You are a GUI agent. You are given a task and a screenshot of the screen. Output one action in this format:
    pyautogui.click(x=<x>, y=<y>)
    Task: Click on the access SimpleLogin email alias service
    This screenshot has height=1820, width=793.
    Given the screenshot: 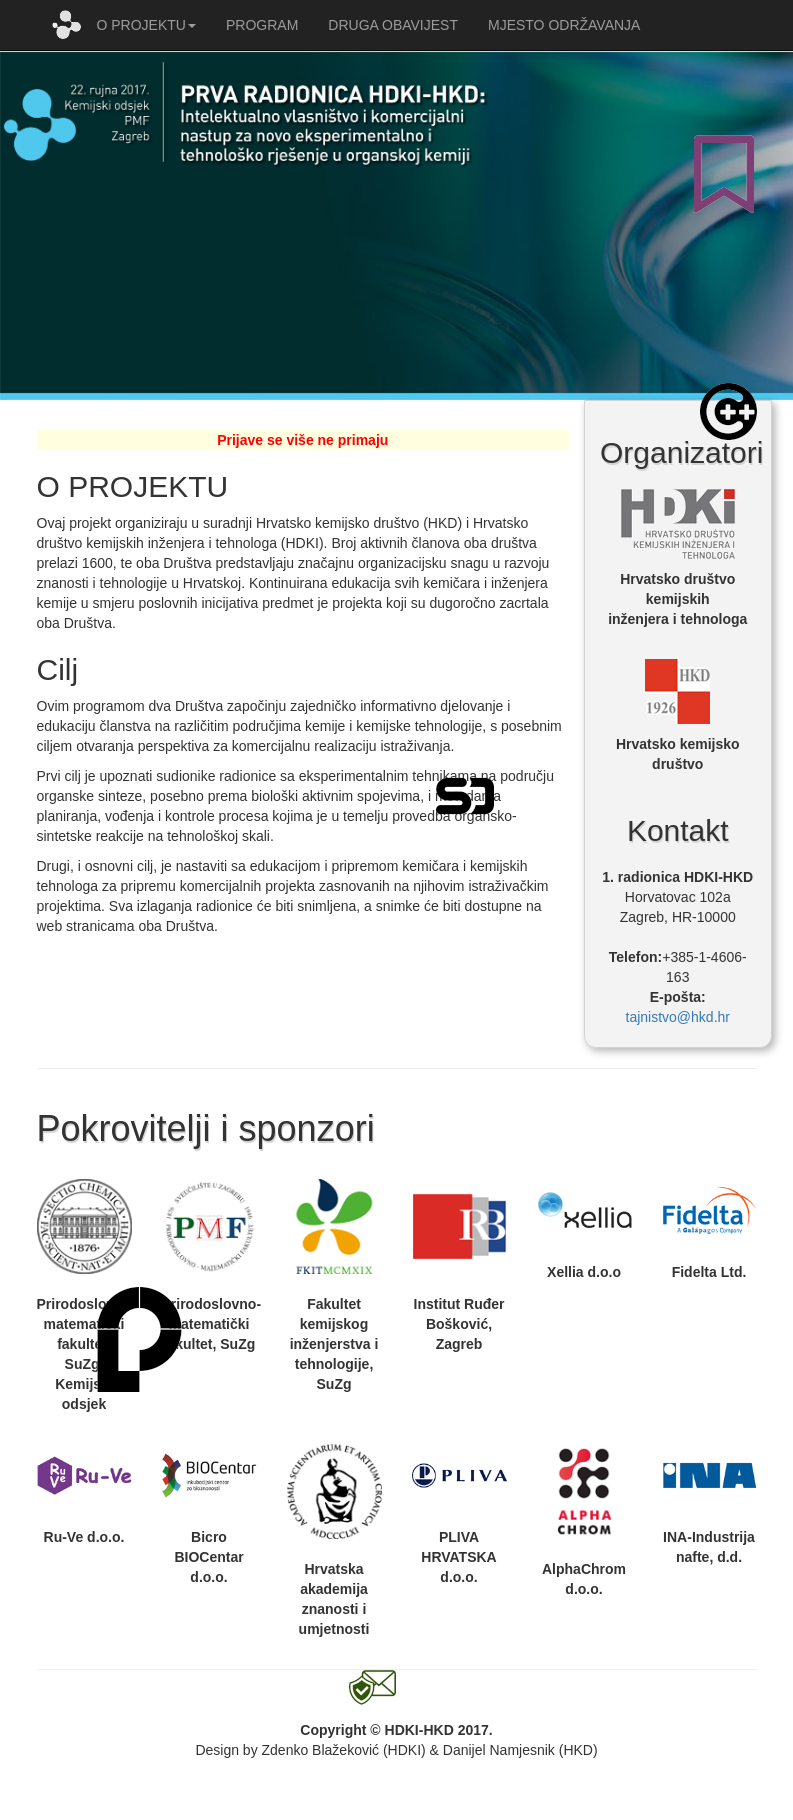 What is the action you would take?
    pyautogui.click(x=372, y=1687)
    